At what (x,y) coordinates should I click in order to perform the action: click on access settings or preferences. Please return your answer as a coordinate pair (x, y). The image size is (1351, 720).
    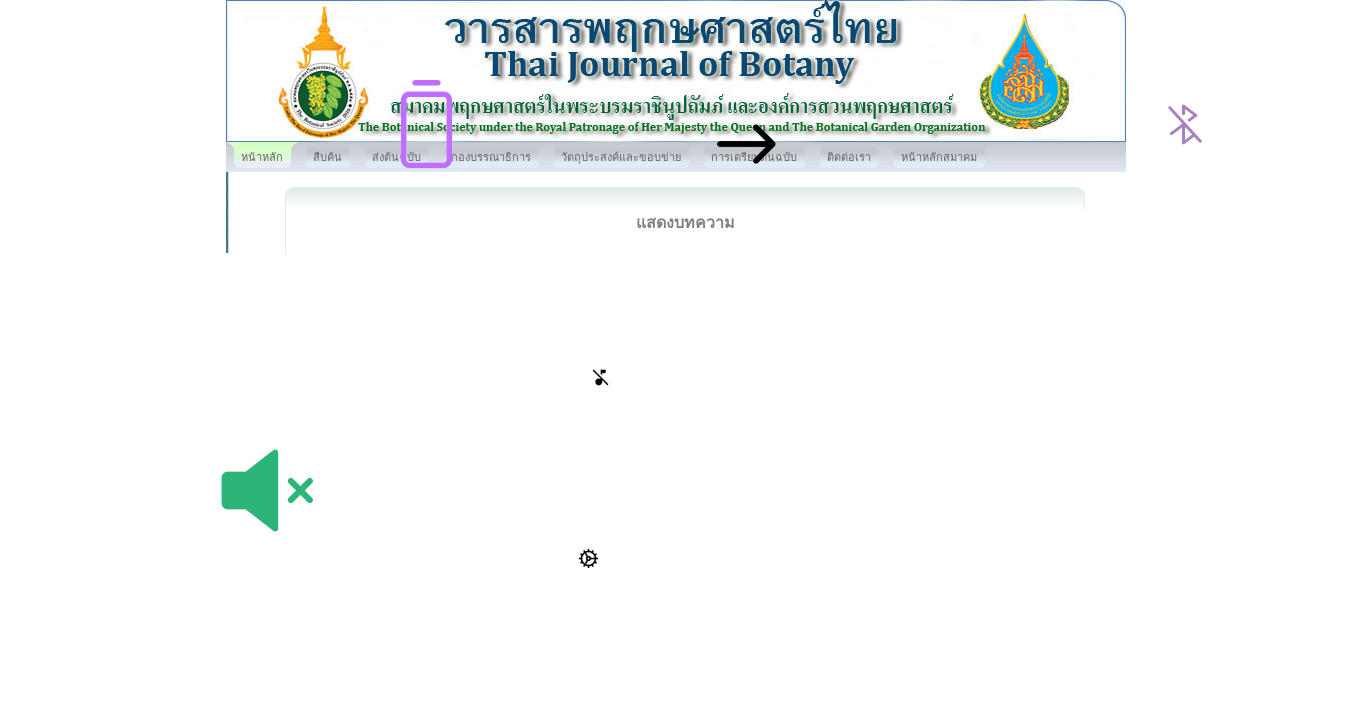
    Looking at the image, I should click on (588, 558).